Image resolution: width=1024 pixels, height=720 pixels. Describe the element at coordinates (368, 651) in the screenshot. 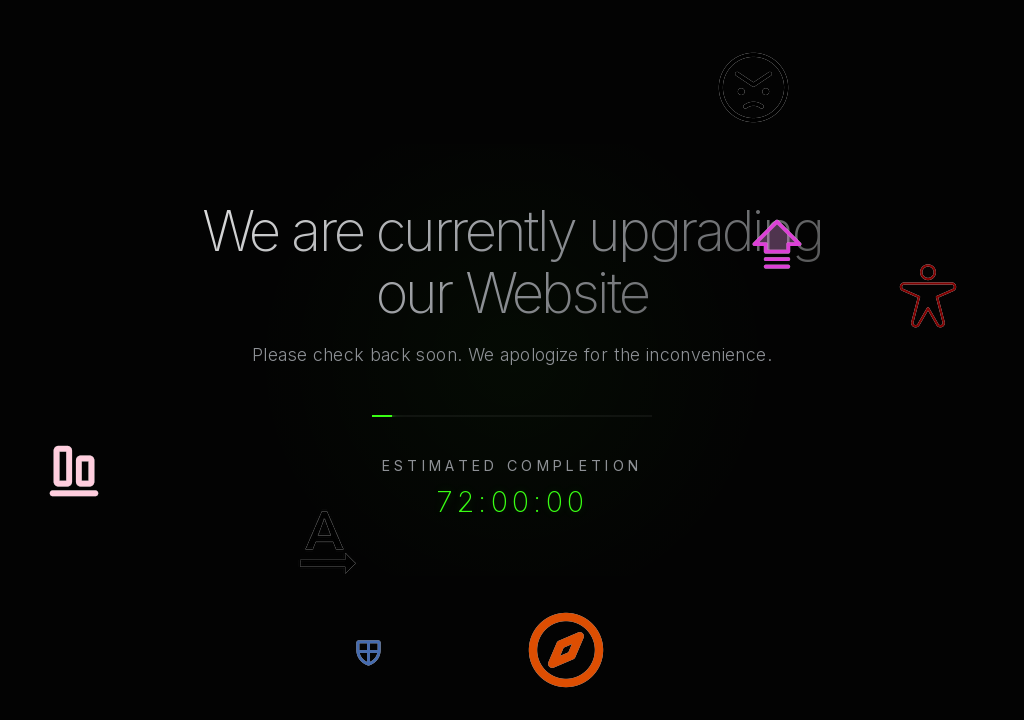

I see `indicates security or protection status` at that location.